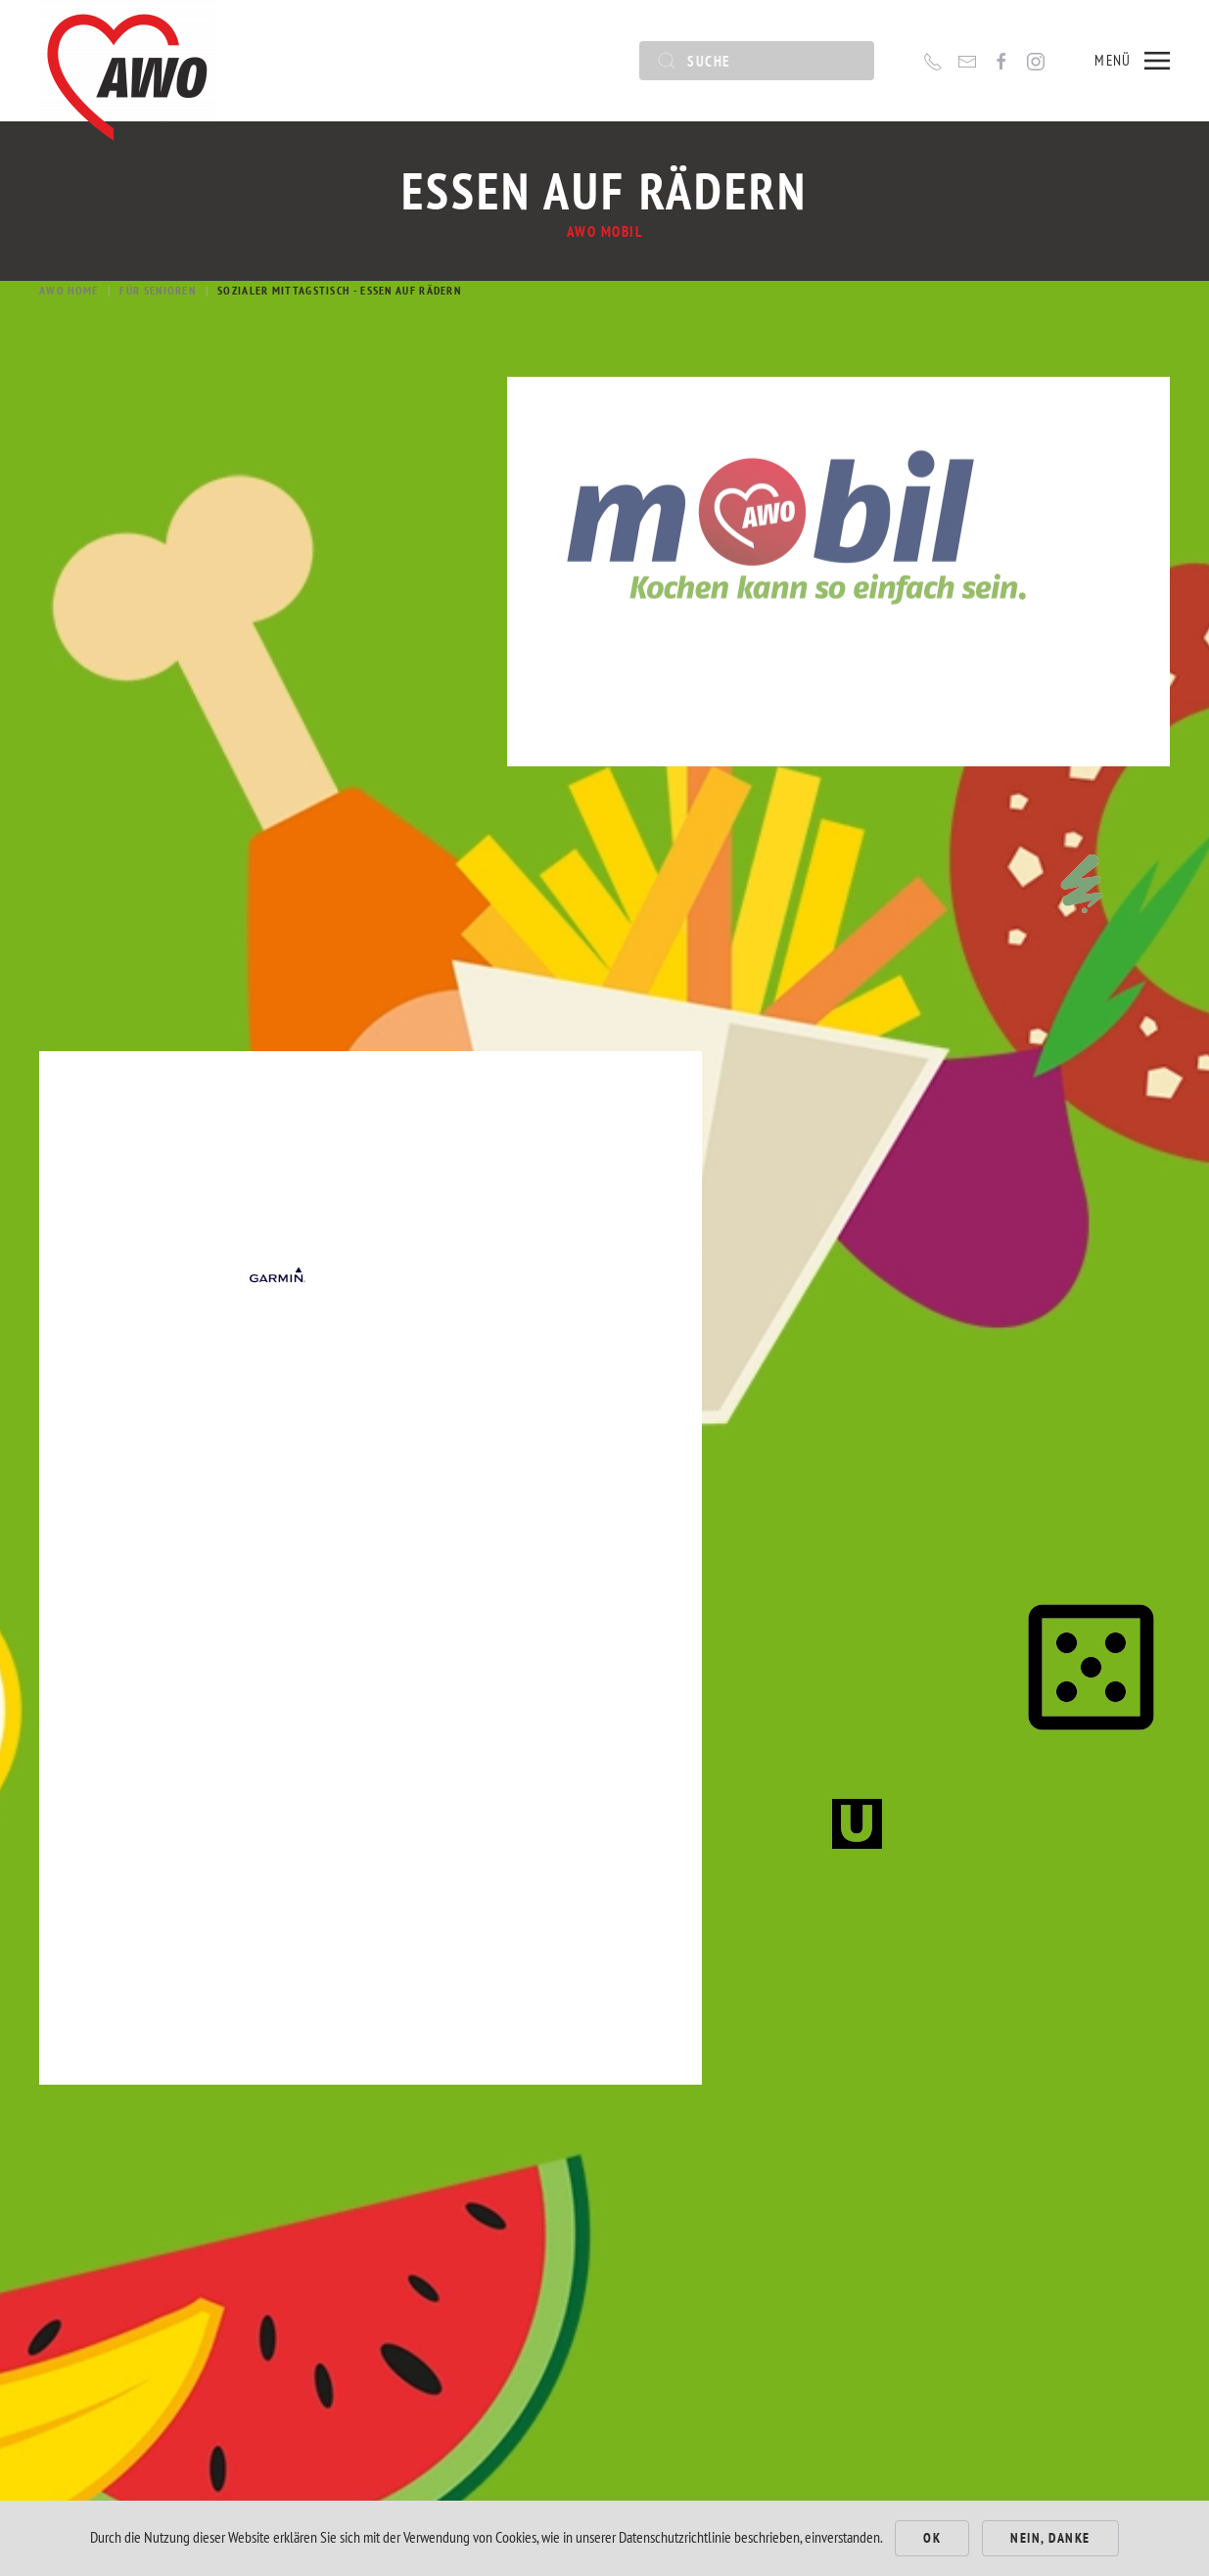 The image size is (1209, 2576). I want to click on garmin app or service branding, so click(277, 1274).